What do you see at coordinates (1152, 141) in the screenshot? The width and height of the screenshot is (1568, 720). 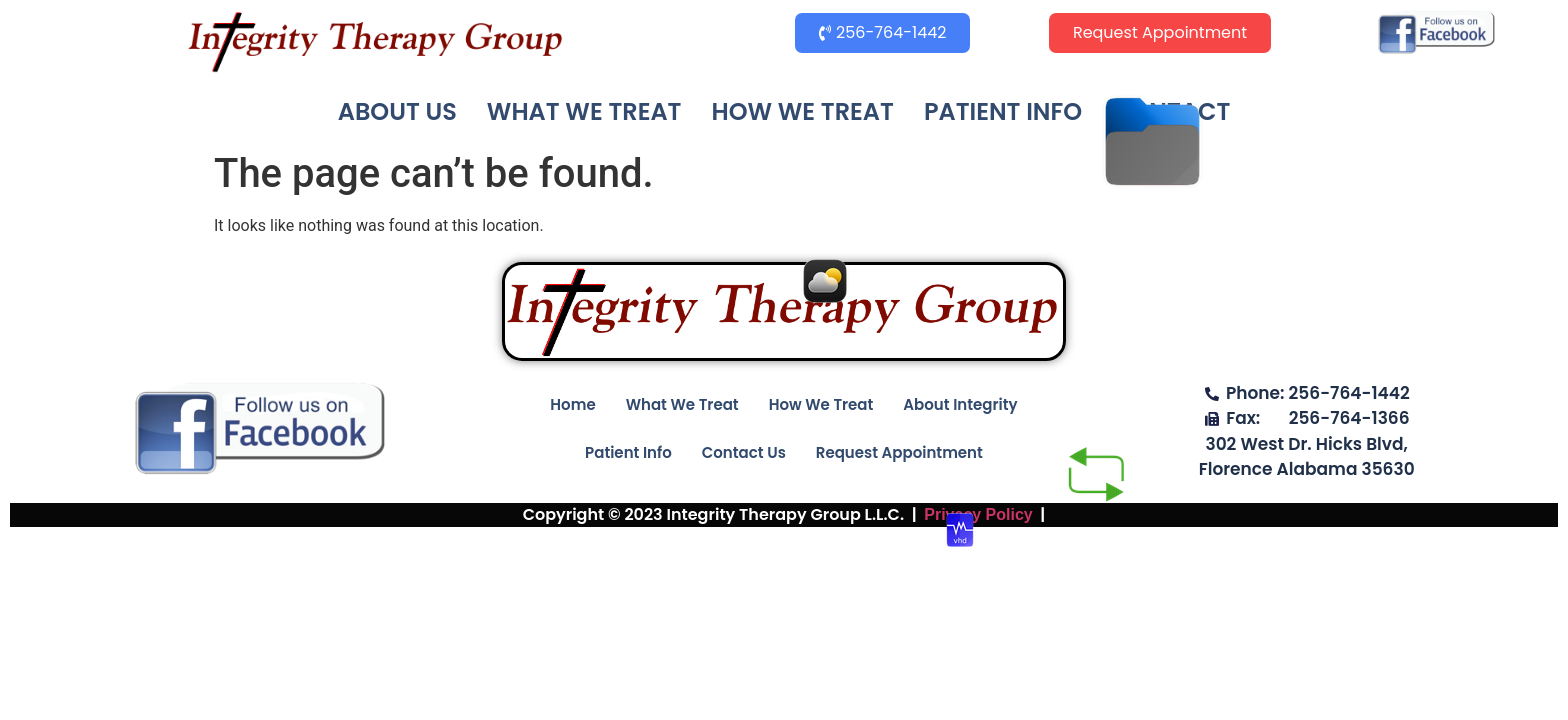 I see `drop files here to move them into this folder` at bounding box center [1152, 141].